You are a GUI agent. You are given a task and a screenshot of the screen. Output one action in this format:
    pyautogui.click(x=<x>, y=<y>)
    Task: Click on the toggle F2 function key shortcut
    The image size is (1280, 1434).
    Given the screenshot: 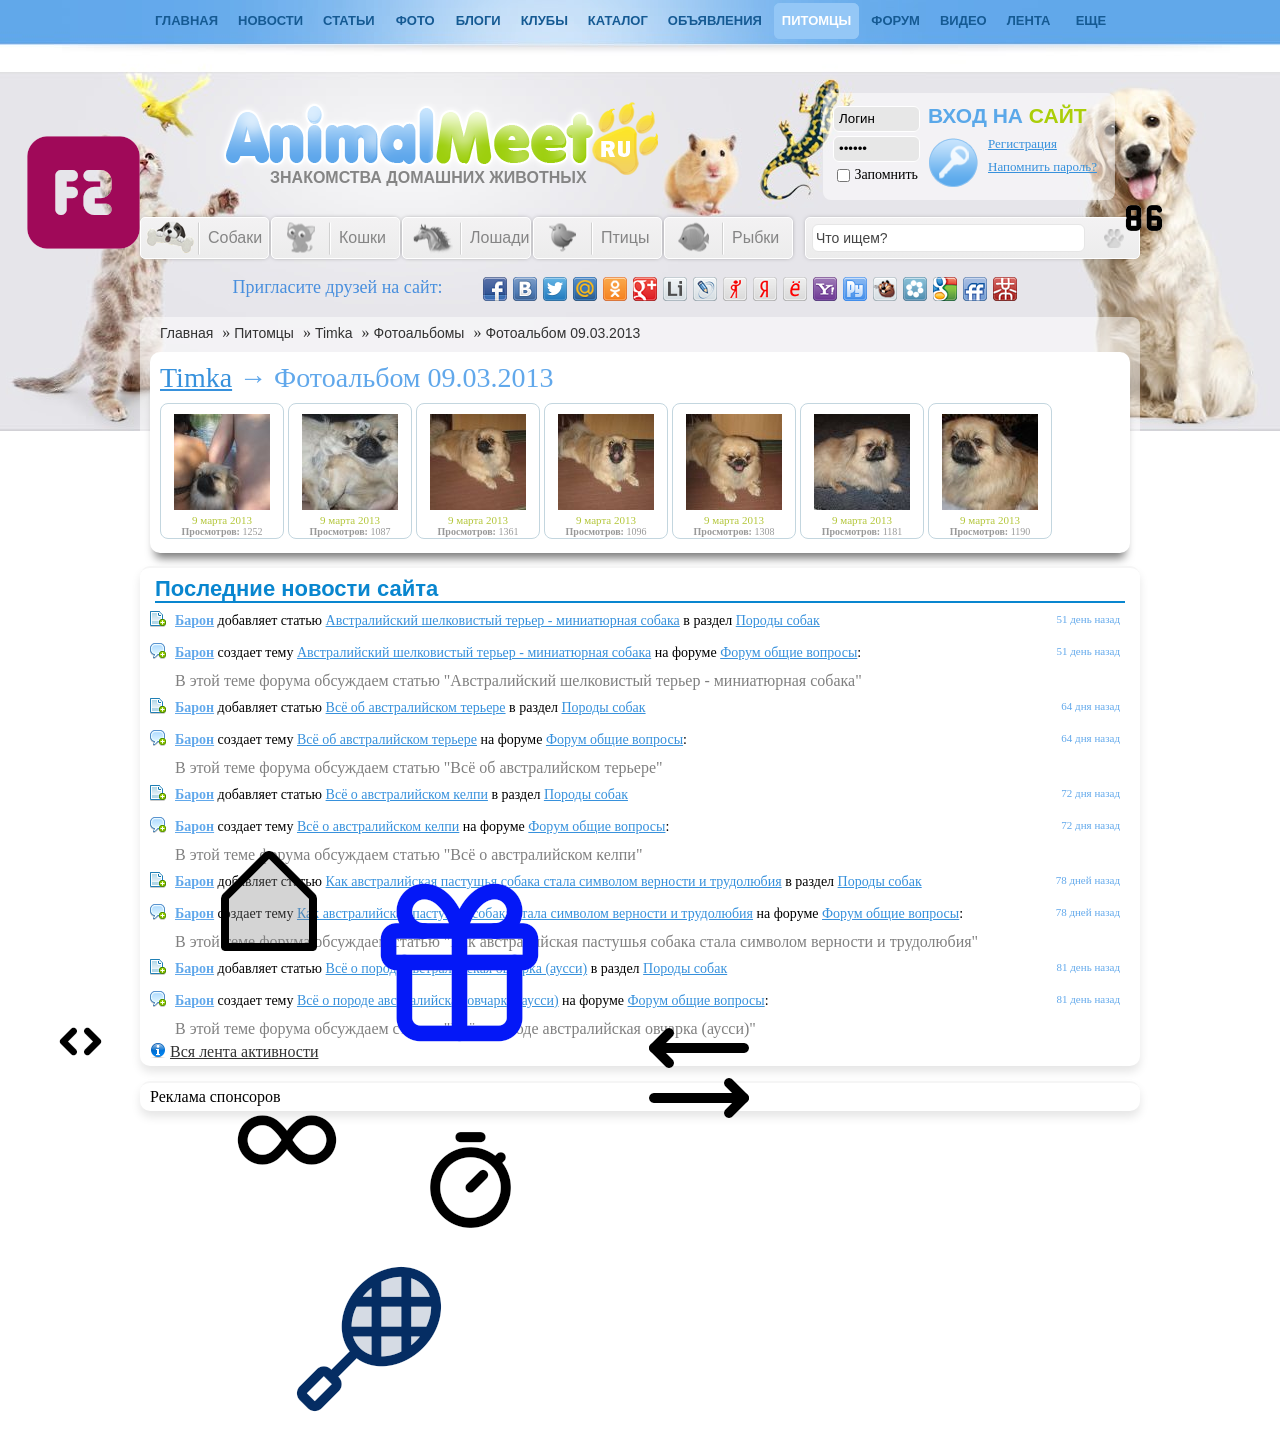 What is the action you would take?
    pyautogui.click(x=83, y=192)
    